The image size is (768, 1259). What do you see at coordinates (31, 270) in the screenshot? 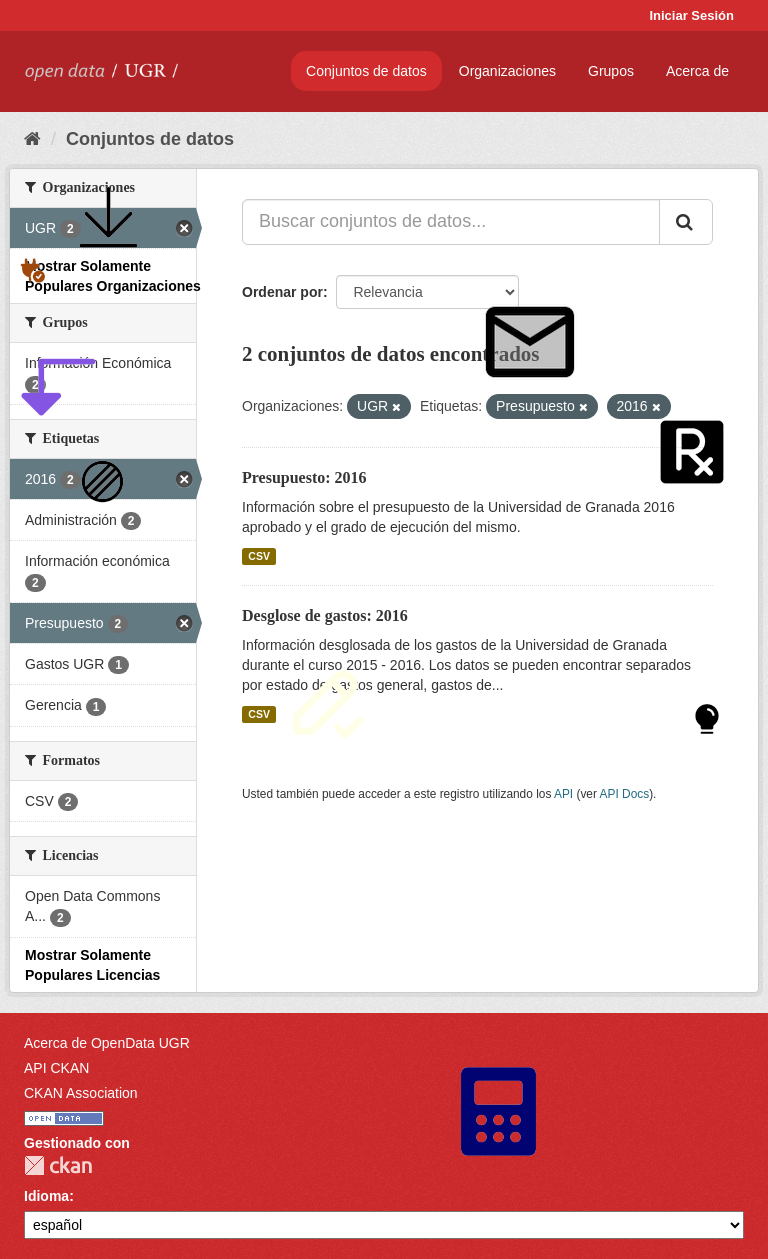
I see `indicates successful connection or power status` at bounding box center [31, 270].